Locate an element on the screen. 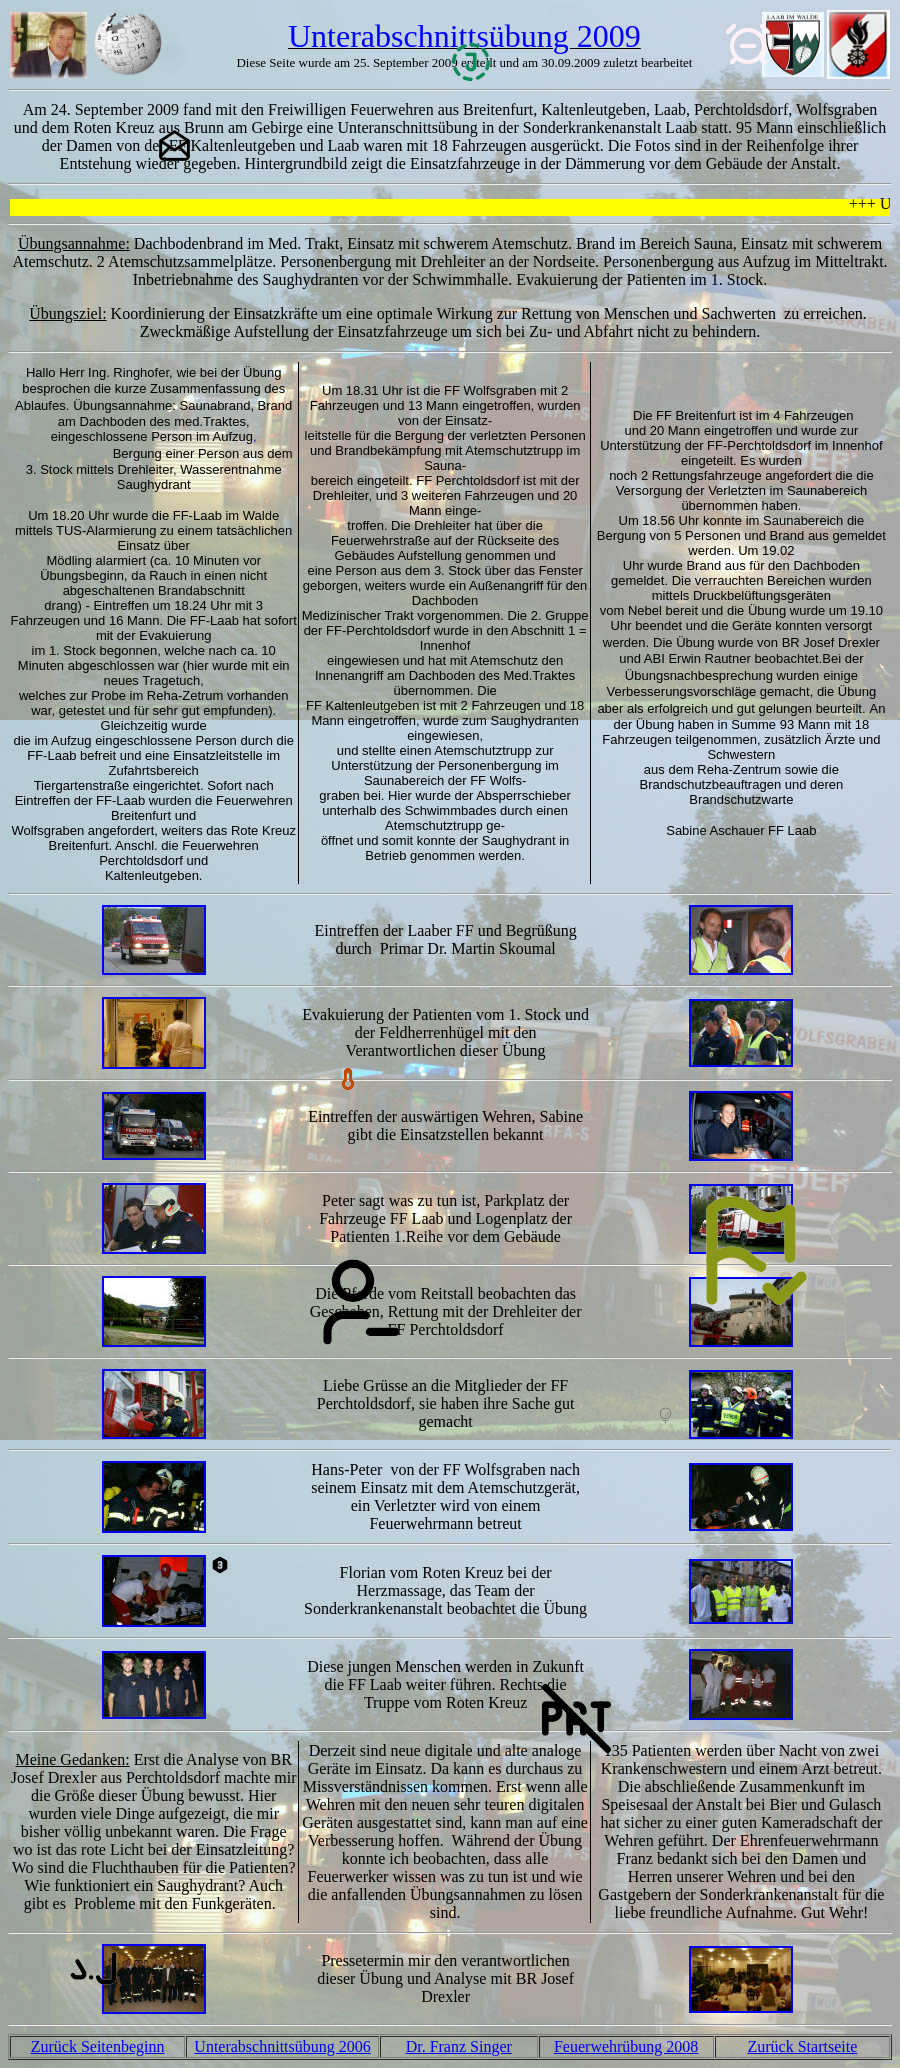 This screenshot has width=900, height=2068. access golf-related features or sports content is located at coordinates (665, 1415).